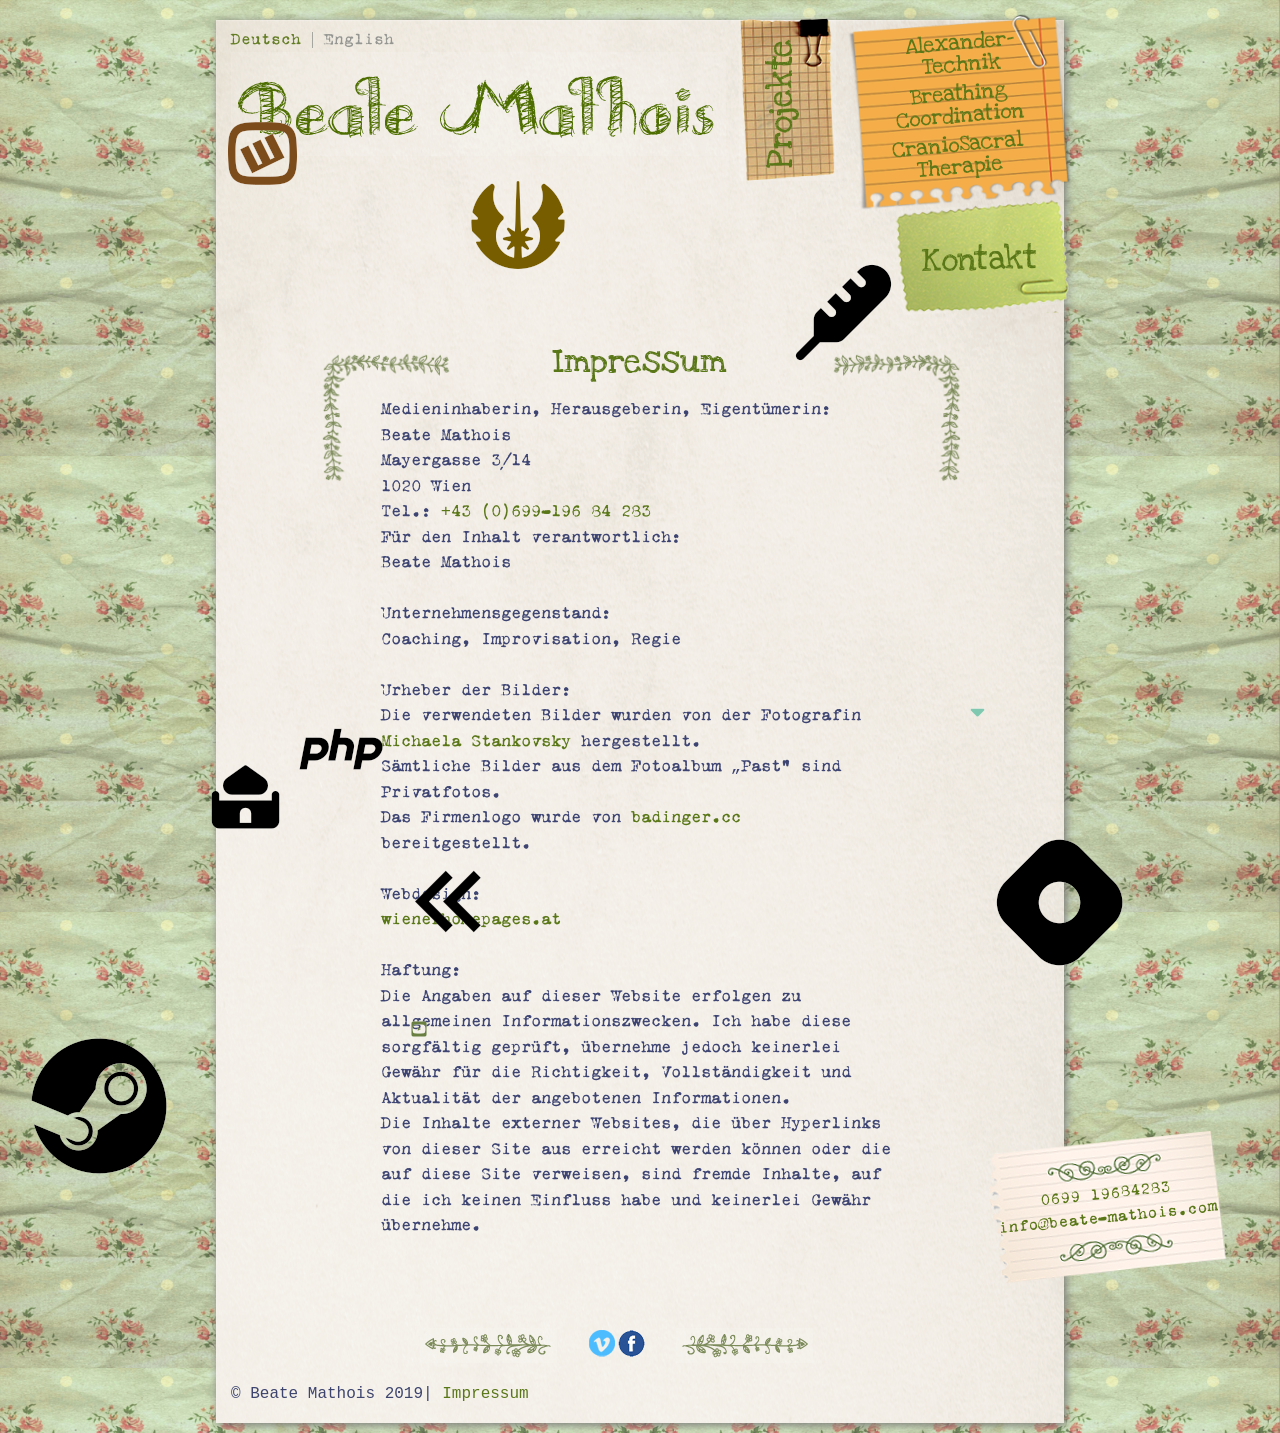 This screenshot has width=1280, height=1433. What do you see at coordinates (99, 1106) in the screenshot?
I see `open Steam gaming platform` at bounding box center [99, 1106].